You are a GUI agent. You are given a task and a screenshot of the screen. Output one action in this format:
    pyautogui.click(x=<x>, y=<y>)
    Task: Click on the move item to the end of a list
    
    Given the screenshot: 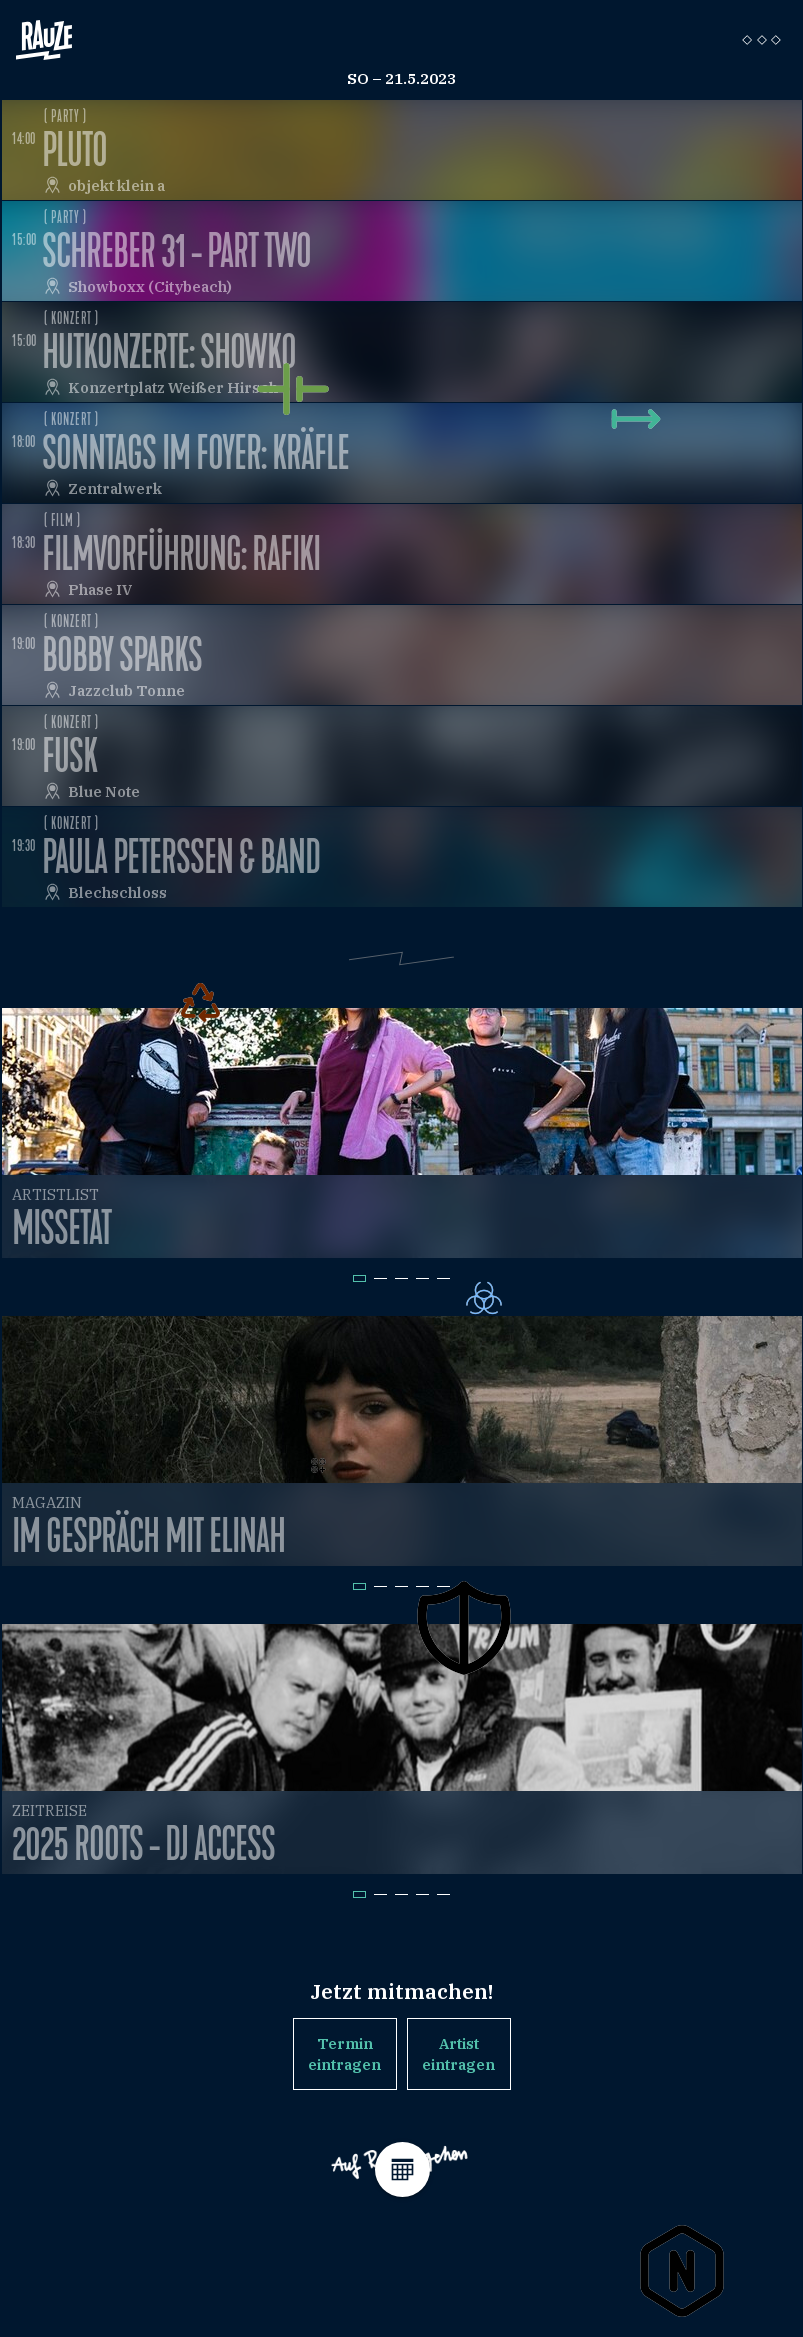 What is the action you would take?
    pyautogui.click(x=636, y=419)
    